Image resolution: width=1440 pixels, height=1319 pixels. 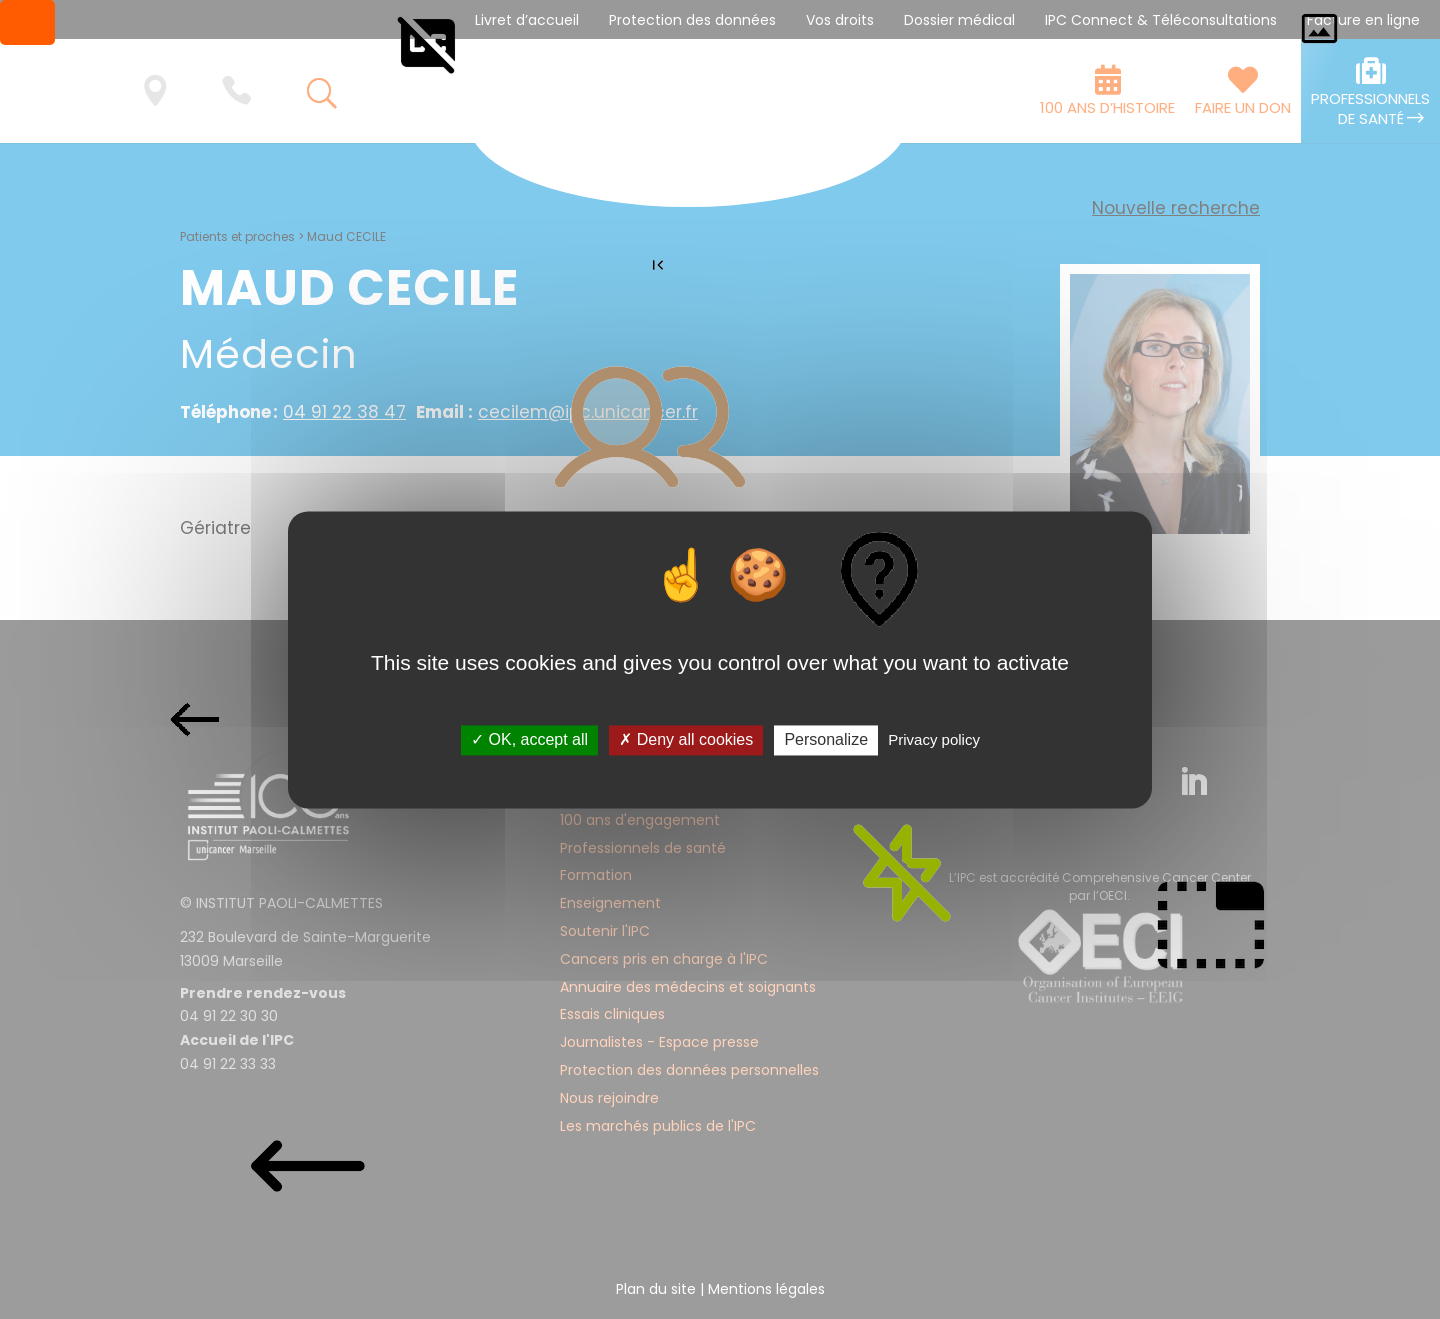 What do you see at coordinates (902, 873) in the screenshot?
I see `disable flash mode` at bounding box center [902, 873].